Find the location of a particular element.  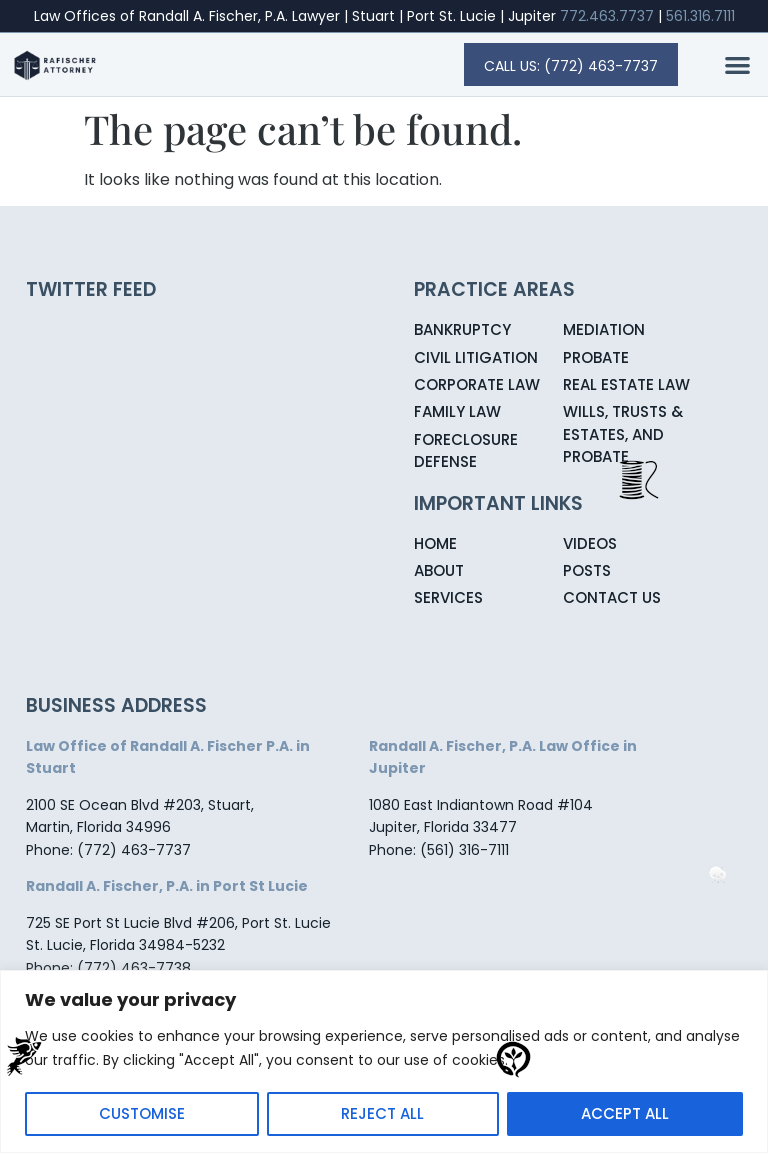

indicates snowy weather conditions at night is located at coordinates (718, 874).